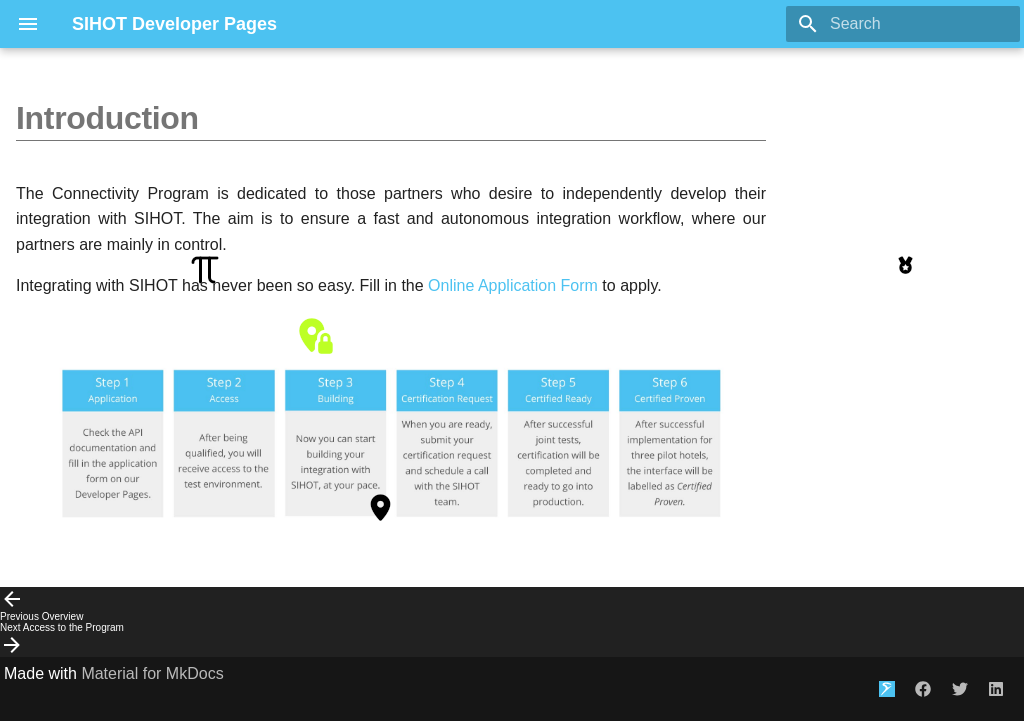 The height and width of the screenshot is (721, 1024). Describe the element at coordinates (380, 507) in the screenshot. I see `view or set a location on the map` at that location.